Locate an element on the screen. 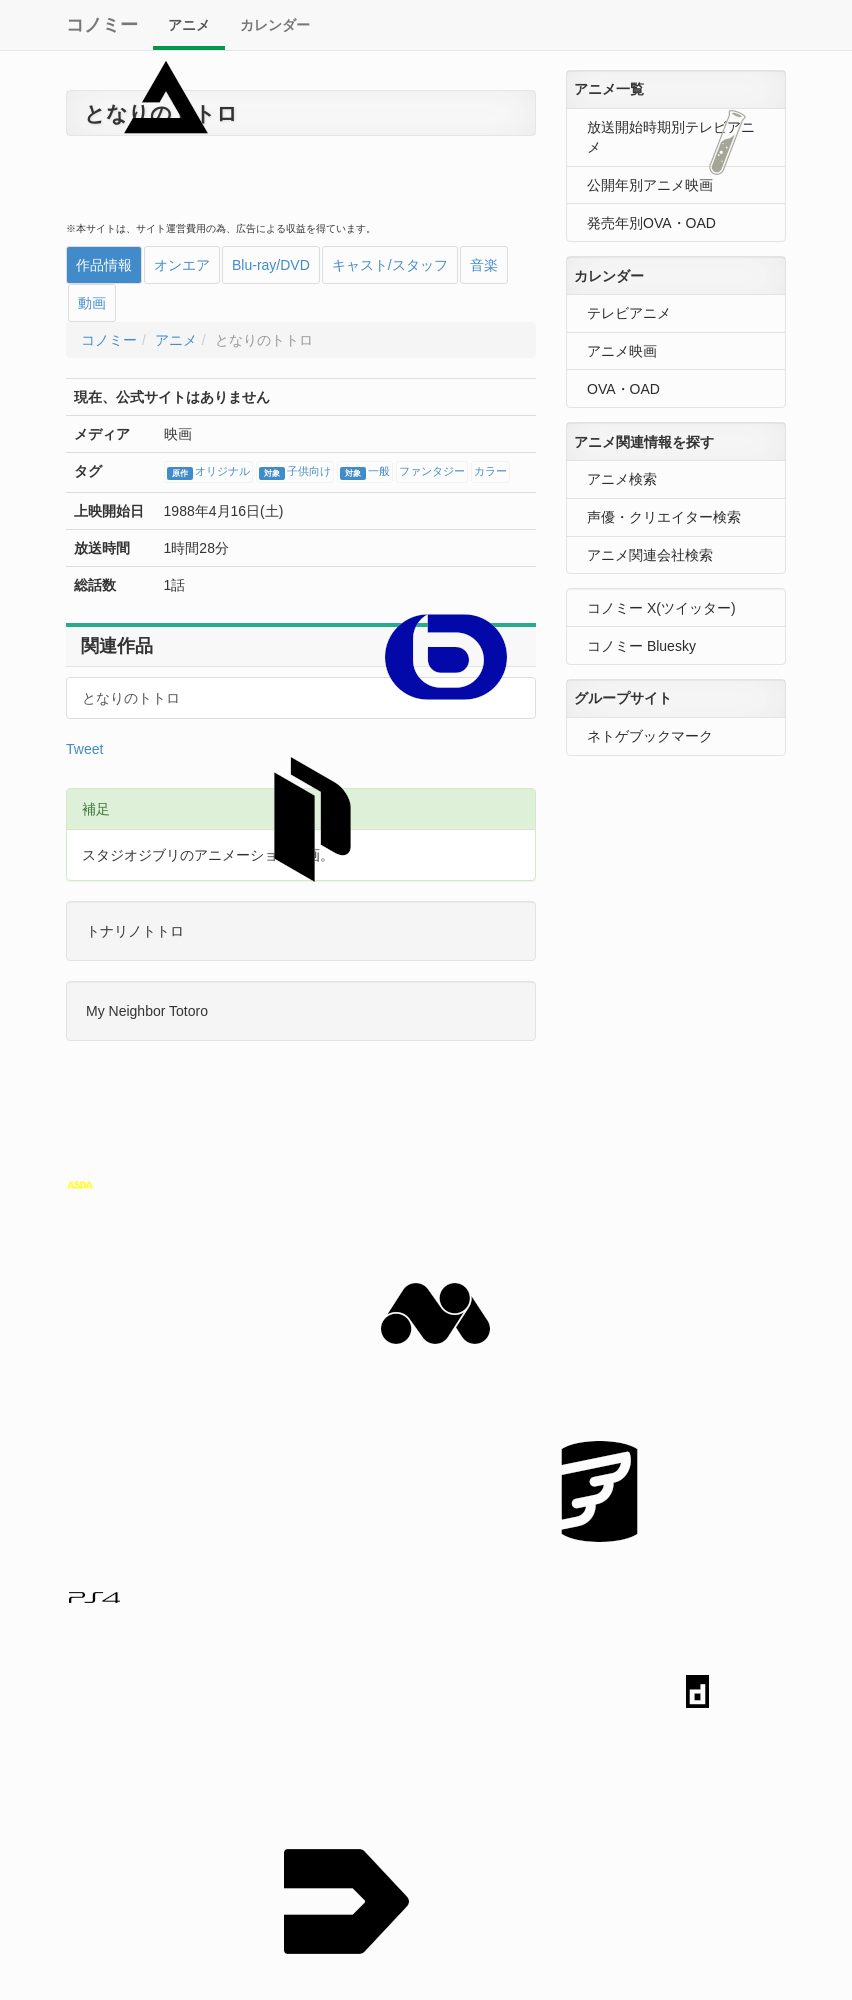 The height and width of the screenshot is (2000, 852). Asda brand logo is located at coordinates (80, 1185).